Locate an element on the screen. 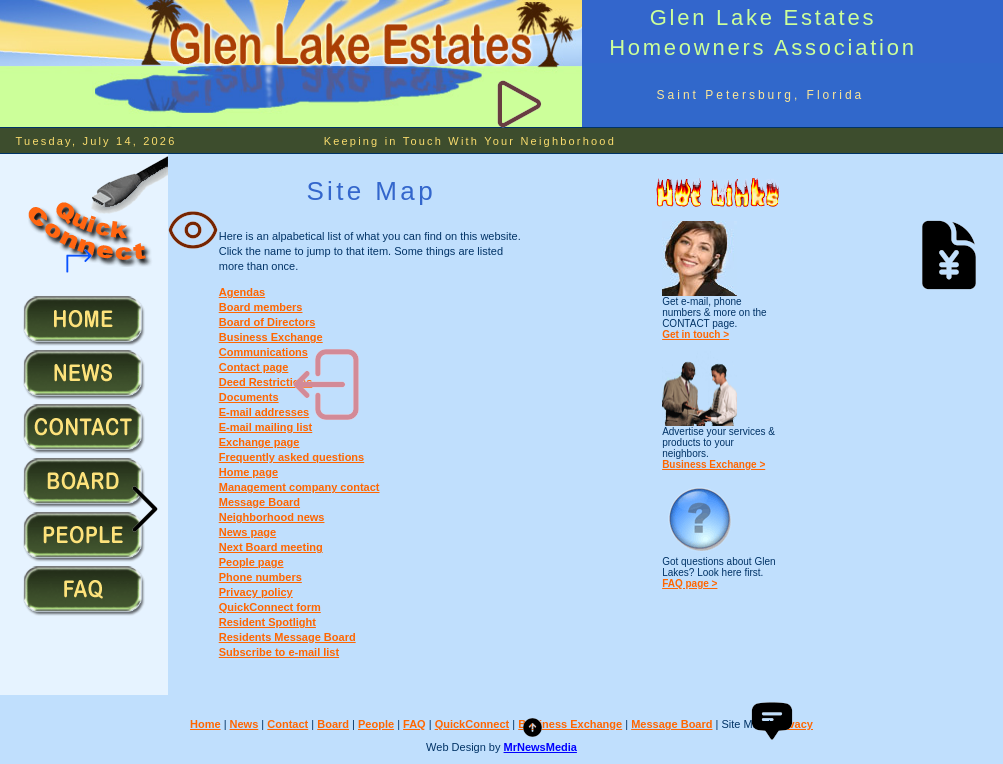  upload a file or content is located at coordinates (532, 727).